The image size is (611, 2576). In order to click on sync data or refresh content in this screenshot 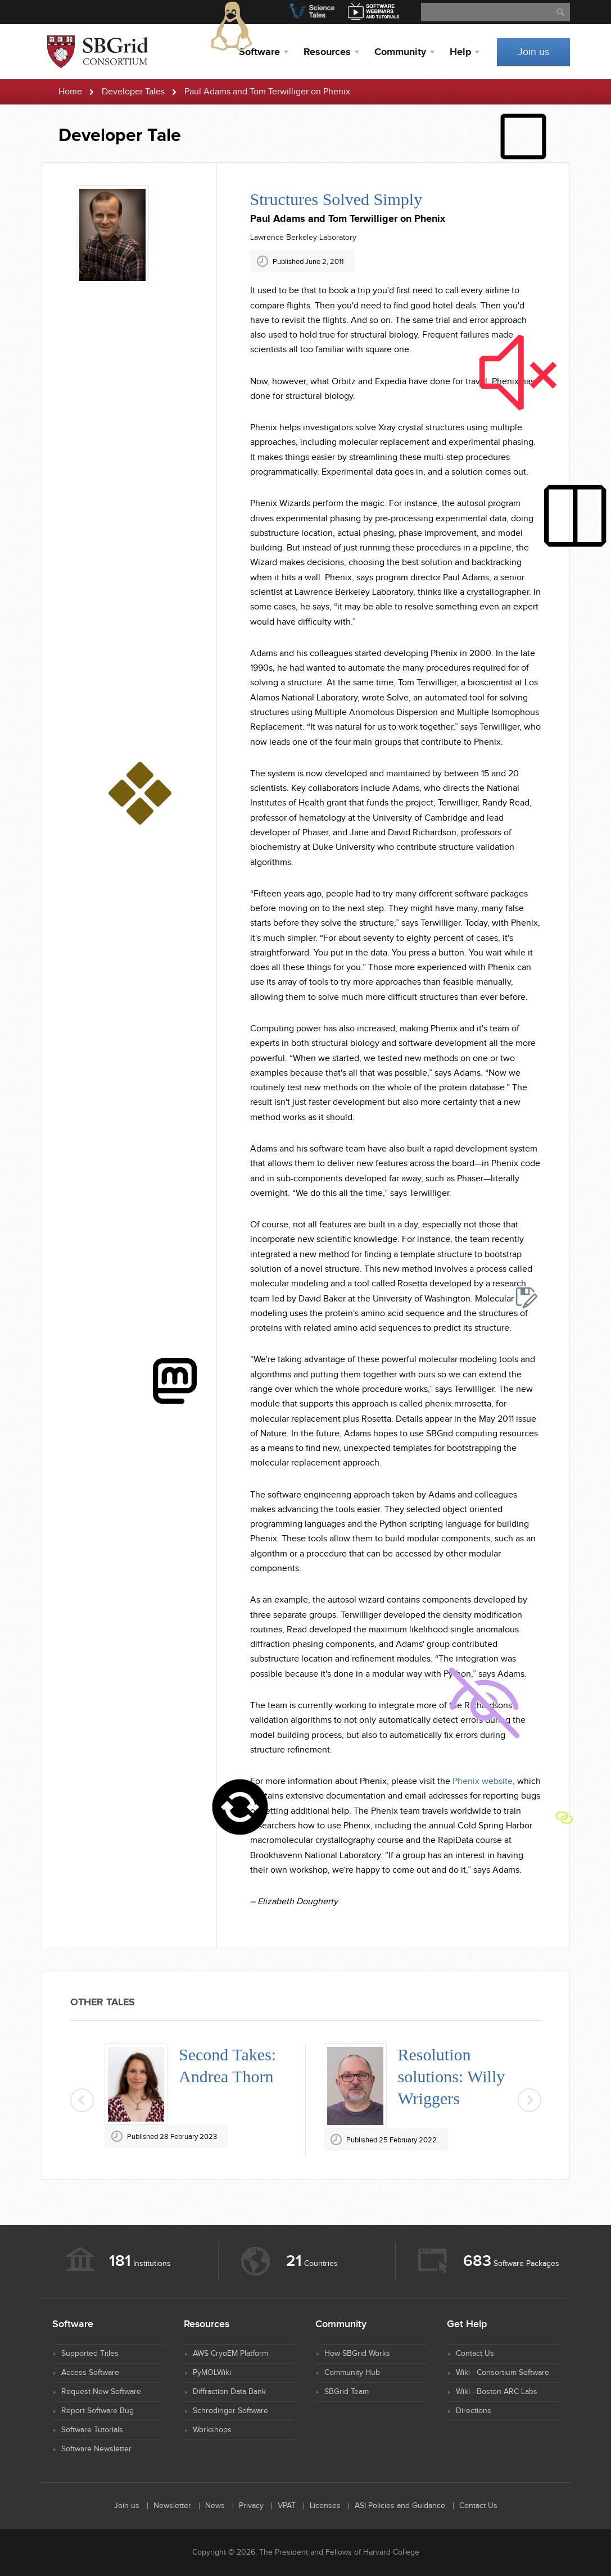, I will do `click(240, 1807)`.